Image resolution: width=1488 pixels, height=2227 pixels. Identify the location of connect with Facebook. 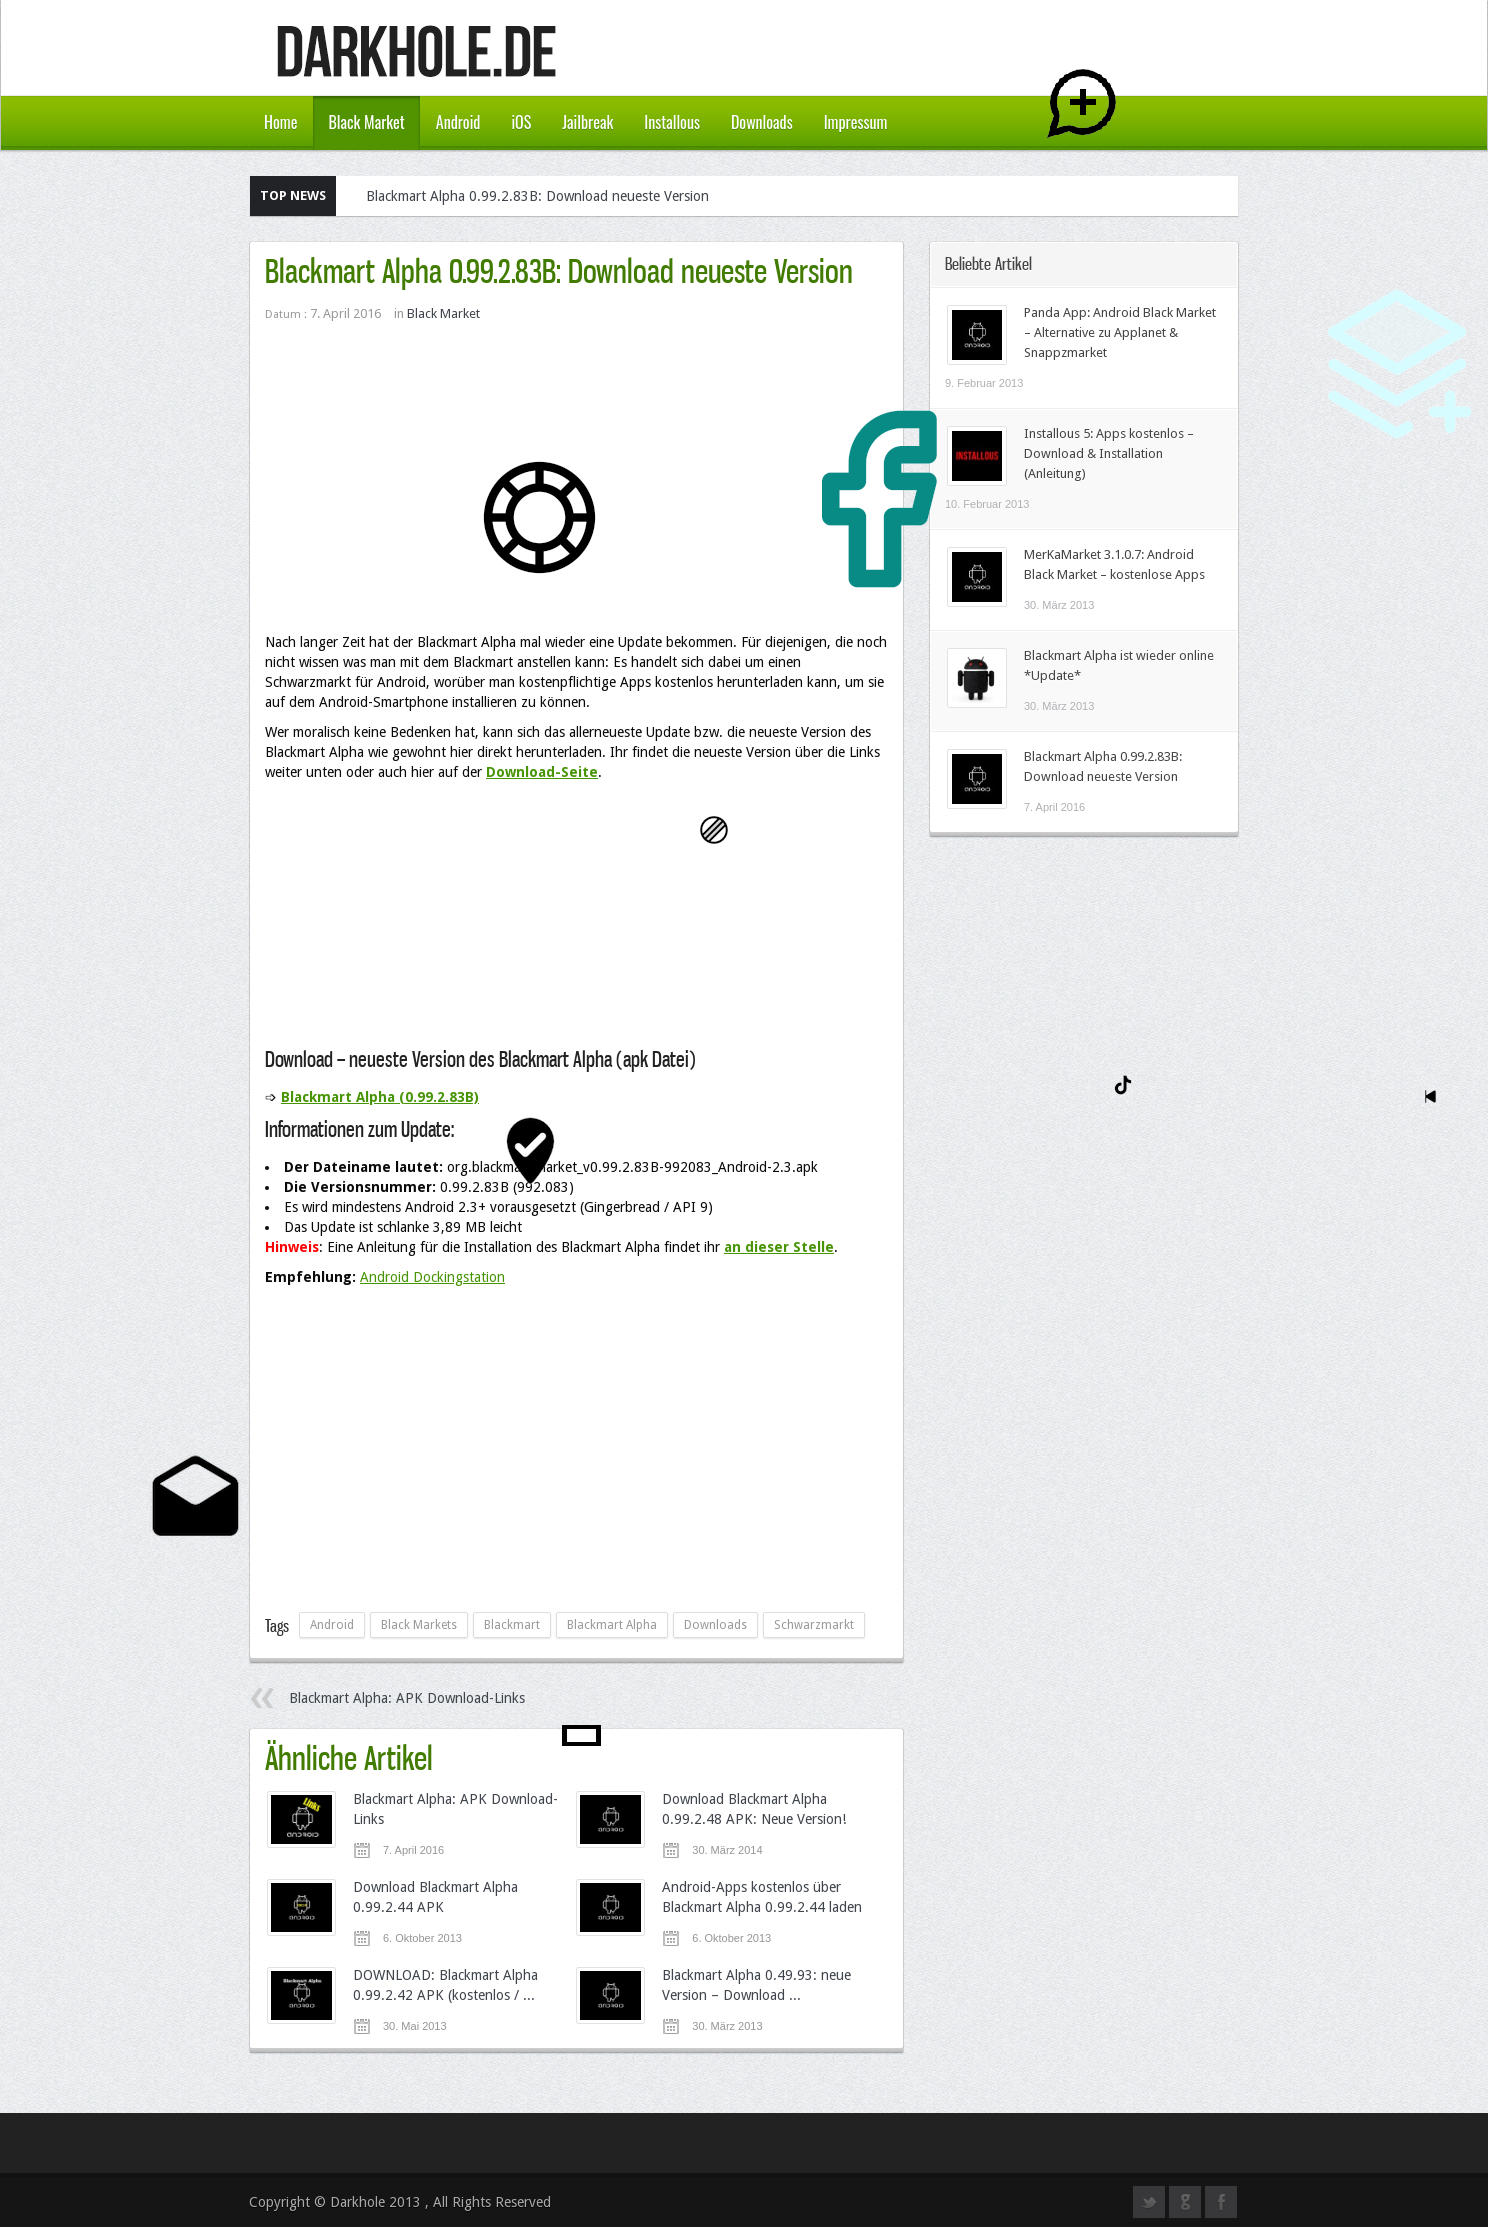
(875, 499).